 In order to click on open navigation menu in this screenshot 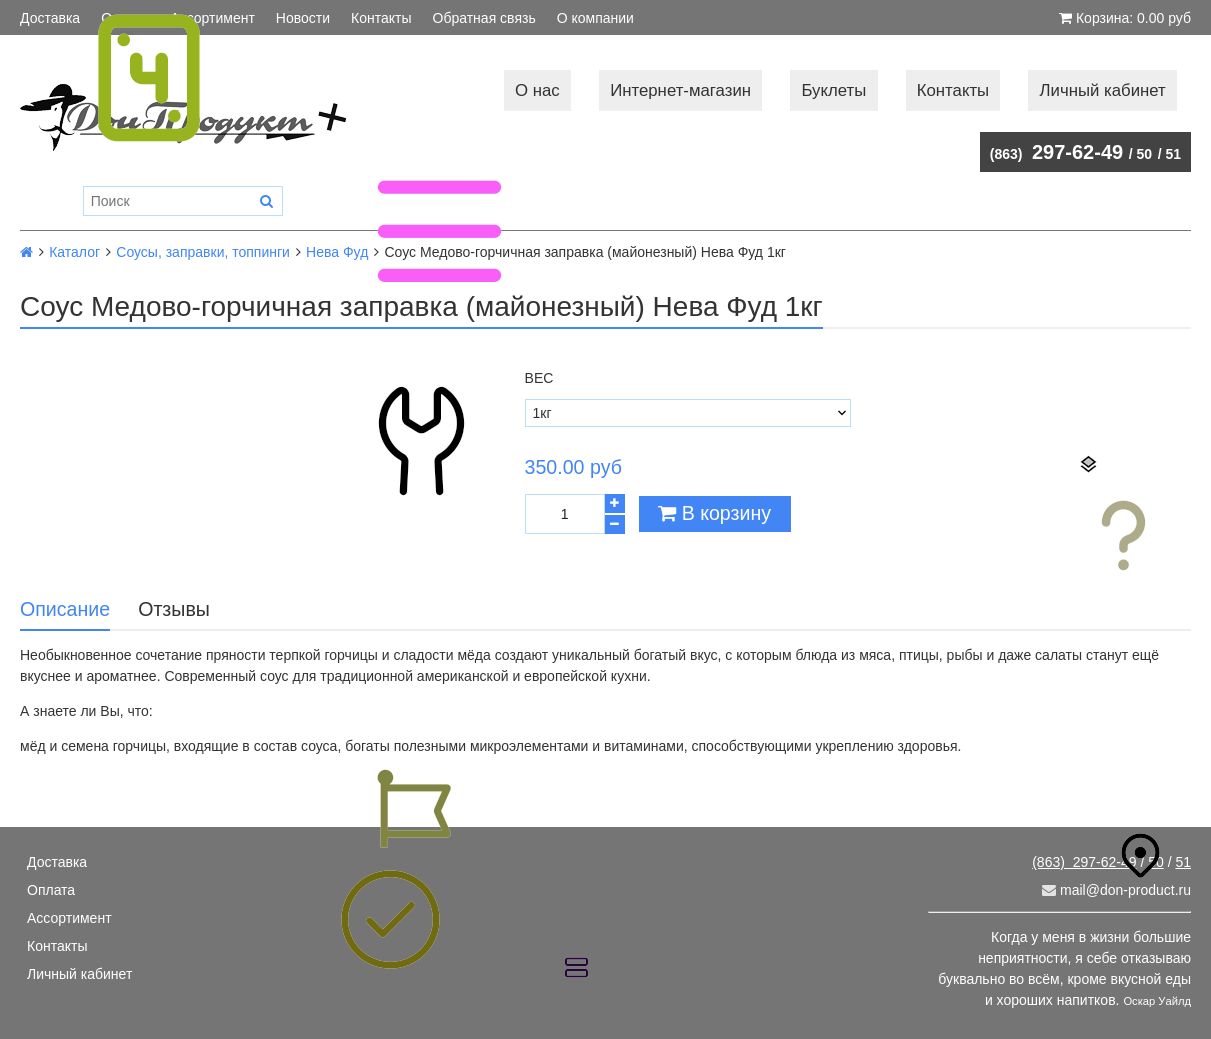, I will do `click(439, 233)`.